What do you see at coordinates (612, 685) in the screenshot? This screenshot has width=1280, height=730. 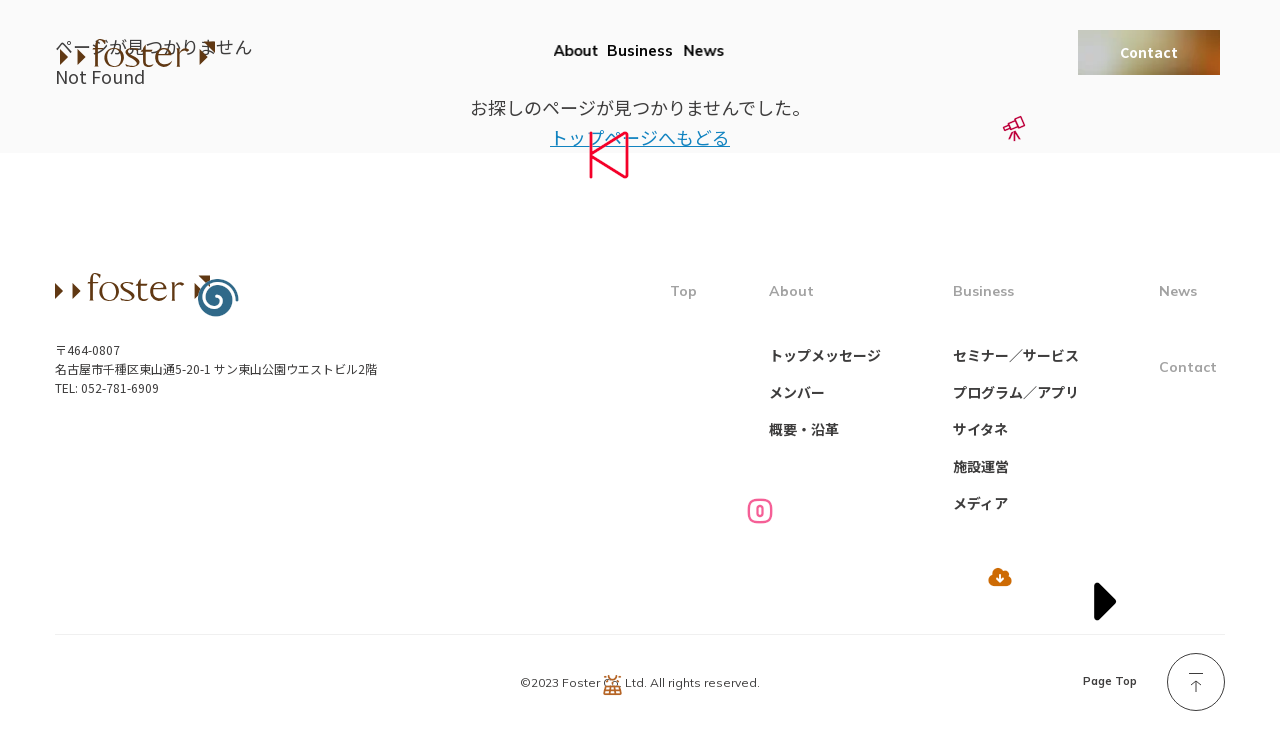 I see `access solar energy settings` at bounding box center [612, 685].